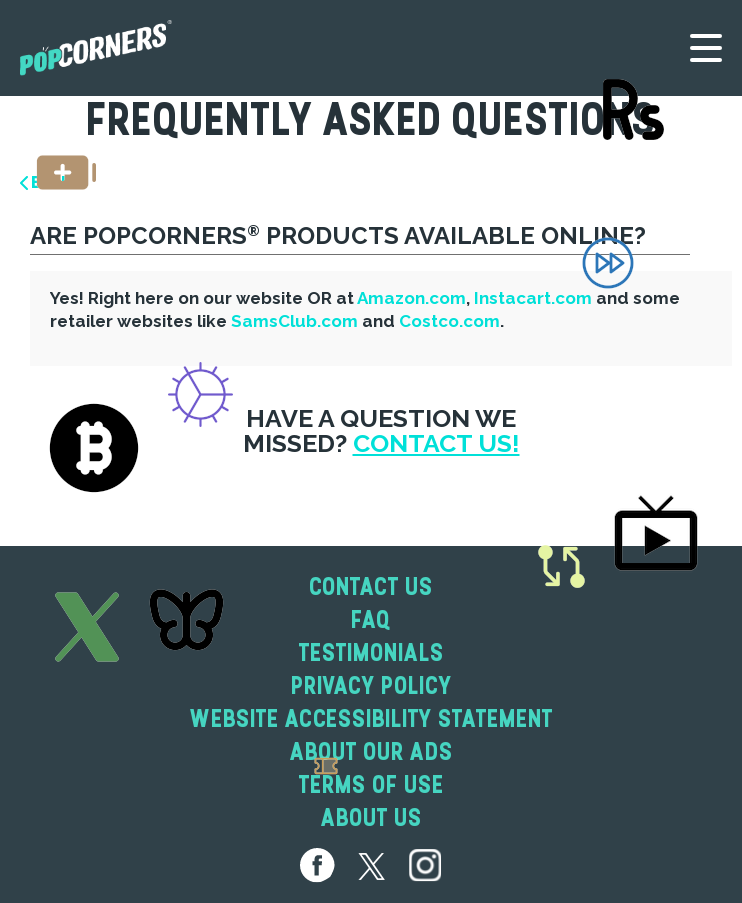 The image size is (742, 903). I want to click on indicates price or payment amount in Indian rupees, so click(633, 109).